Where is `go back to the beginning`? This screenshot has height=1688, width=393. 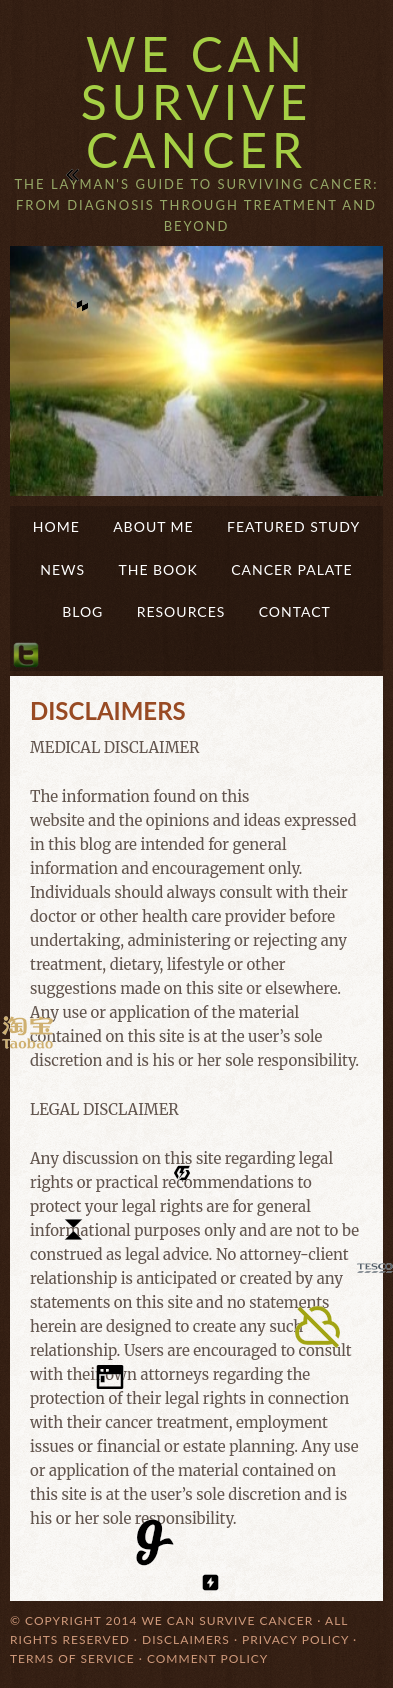 go back to the beginning is located at coordinates (73, 175).